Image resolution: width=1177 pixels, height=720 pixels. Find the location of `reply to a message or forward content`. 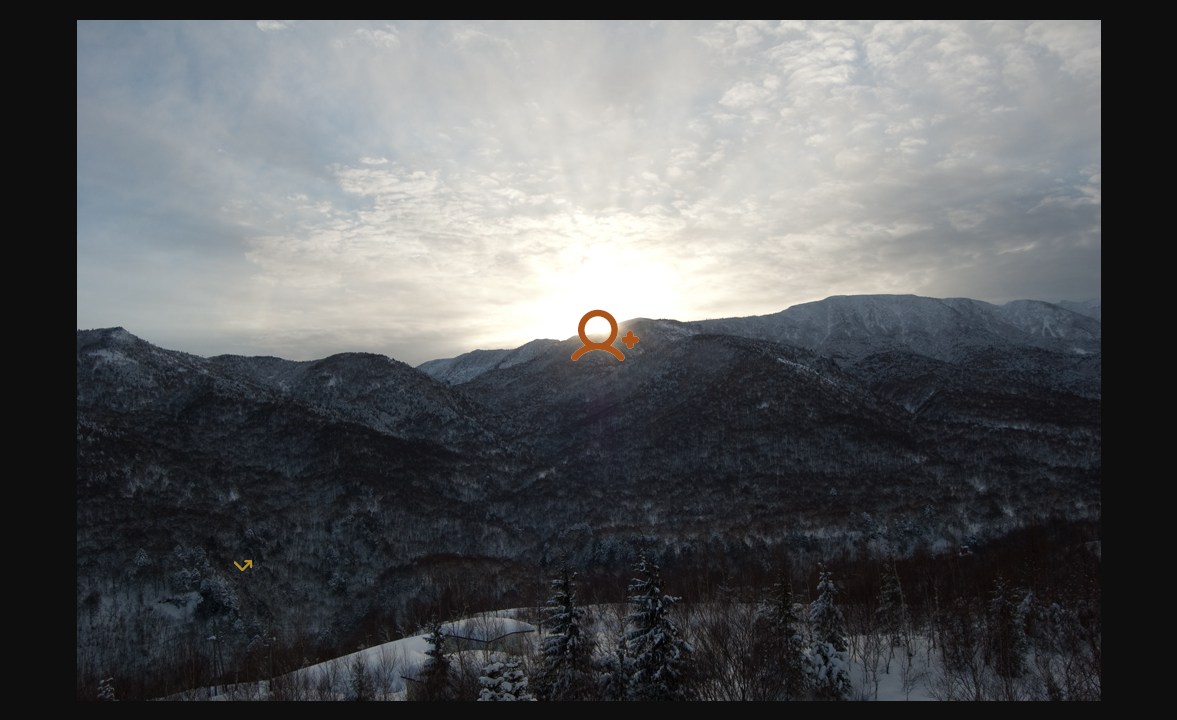

reply to a message or forward content is located at coordinates (243, 565).